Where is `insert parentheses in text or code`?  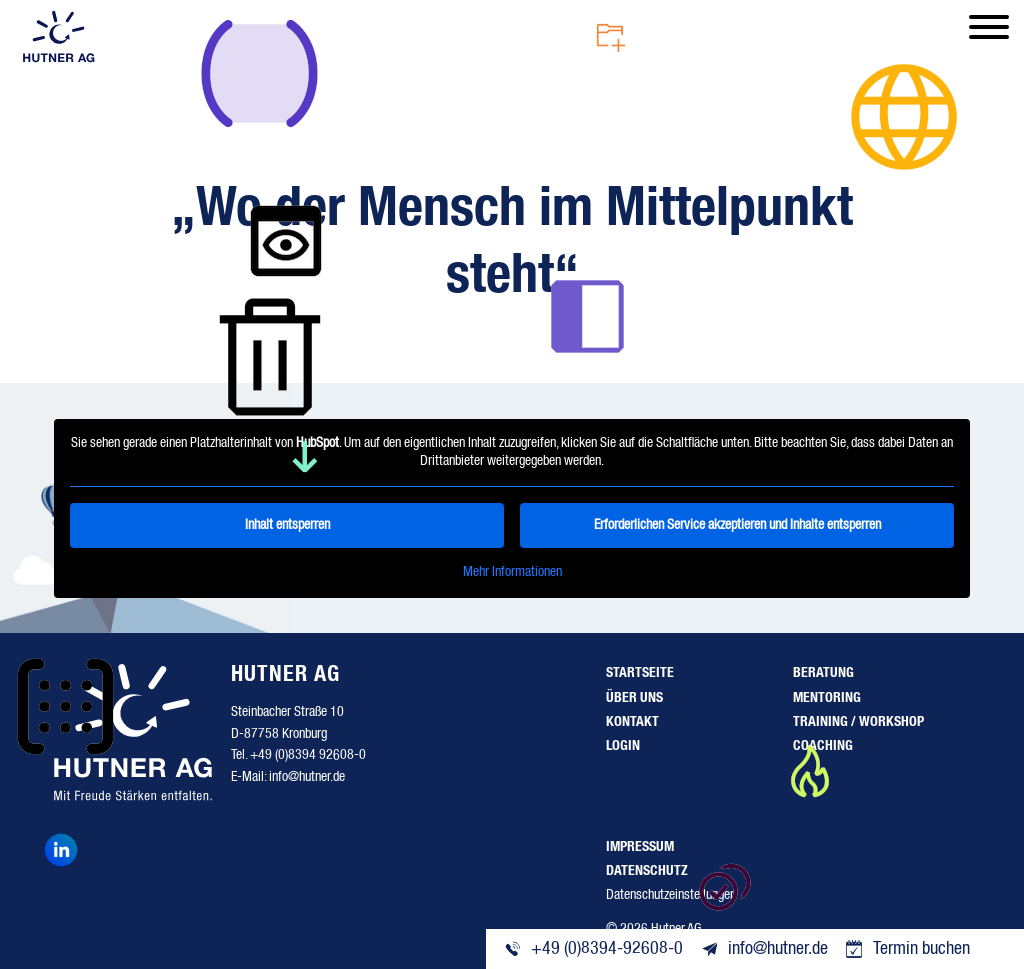
insert parentheses in text or code is located at coordinates (259, 73).